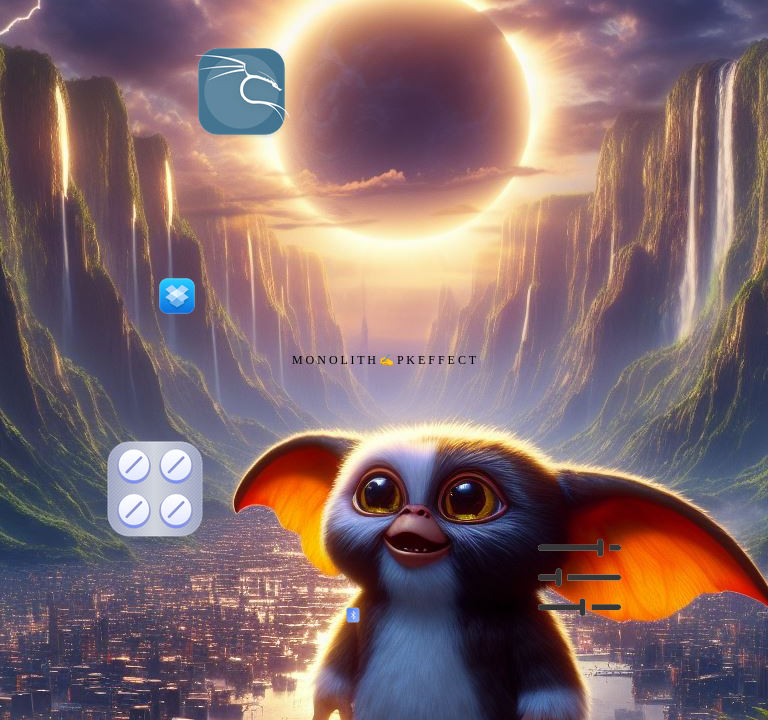 This screenshot has width=768, height=720. Describe the element at coordinates (241, 91) in the screenshot. I see `launch kali linux application` at that location.